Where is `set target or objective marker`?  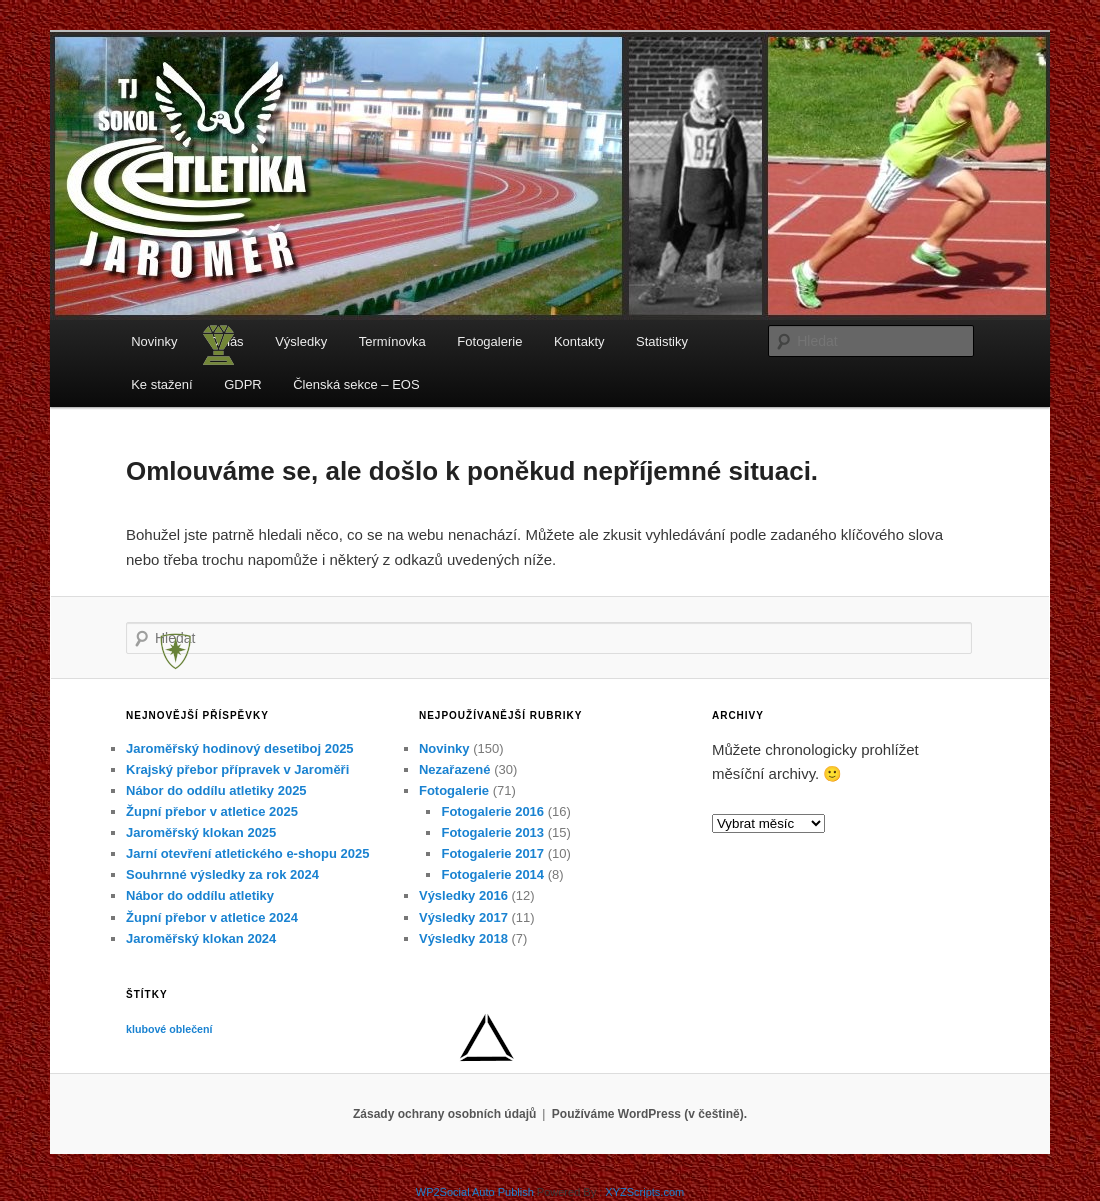 set target or objective marker is located at coordinates (486, 1036).